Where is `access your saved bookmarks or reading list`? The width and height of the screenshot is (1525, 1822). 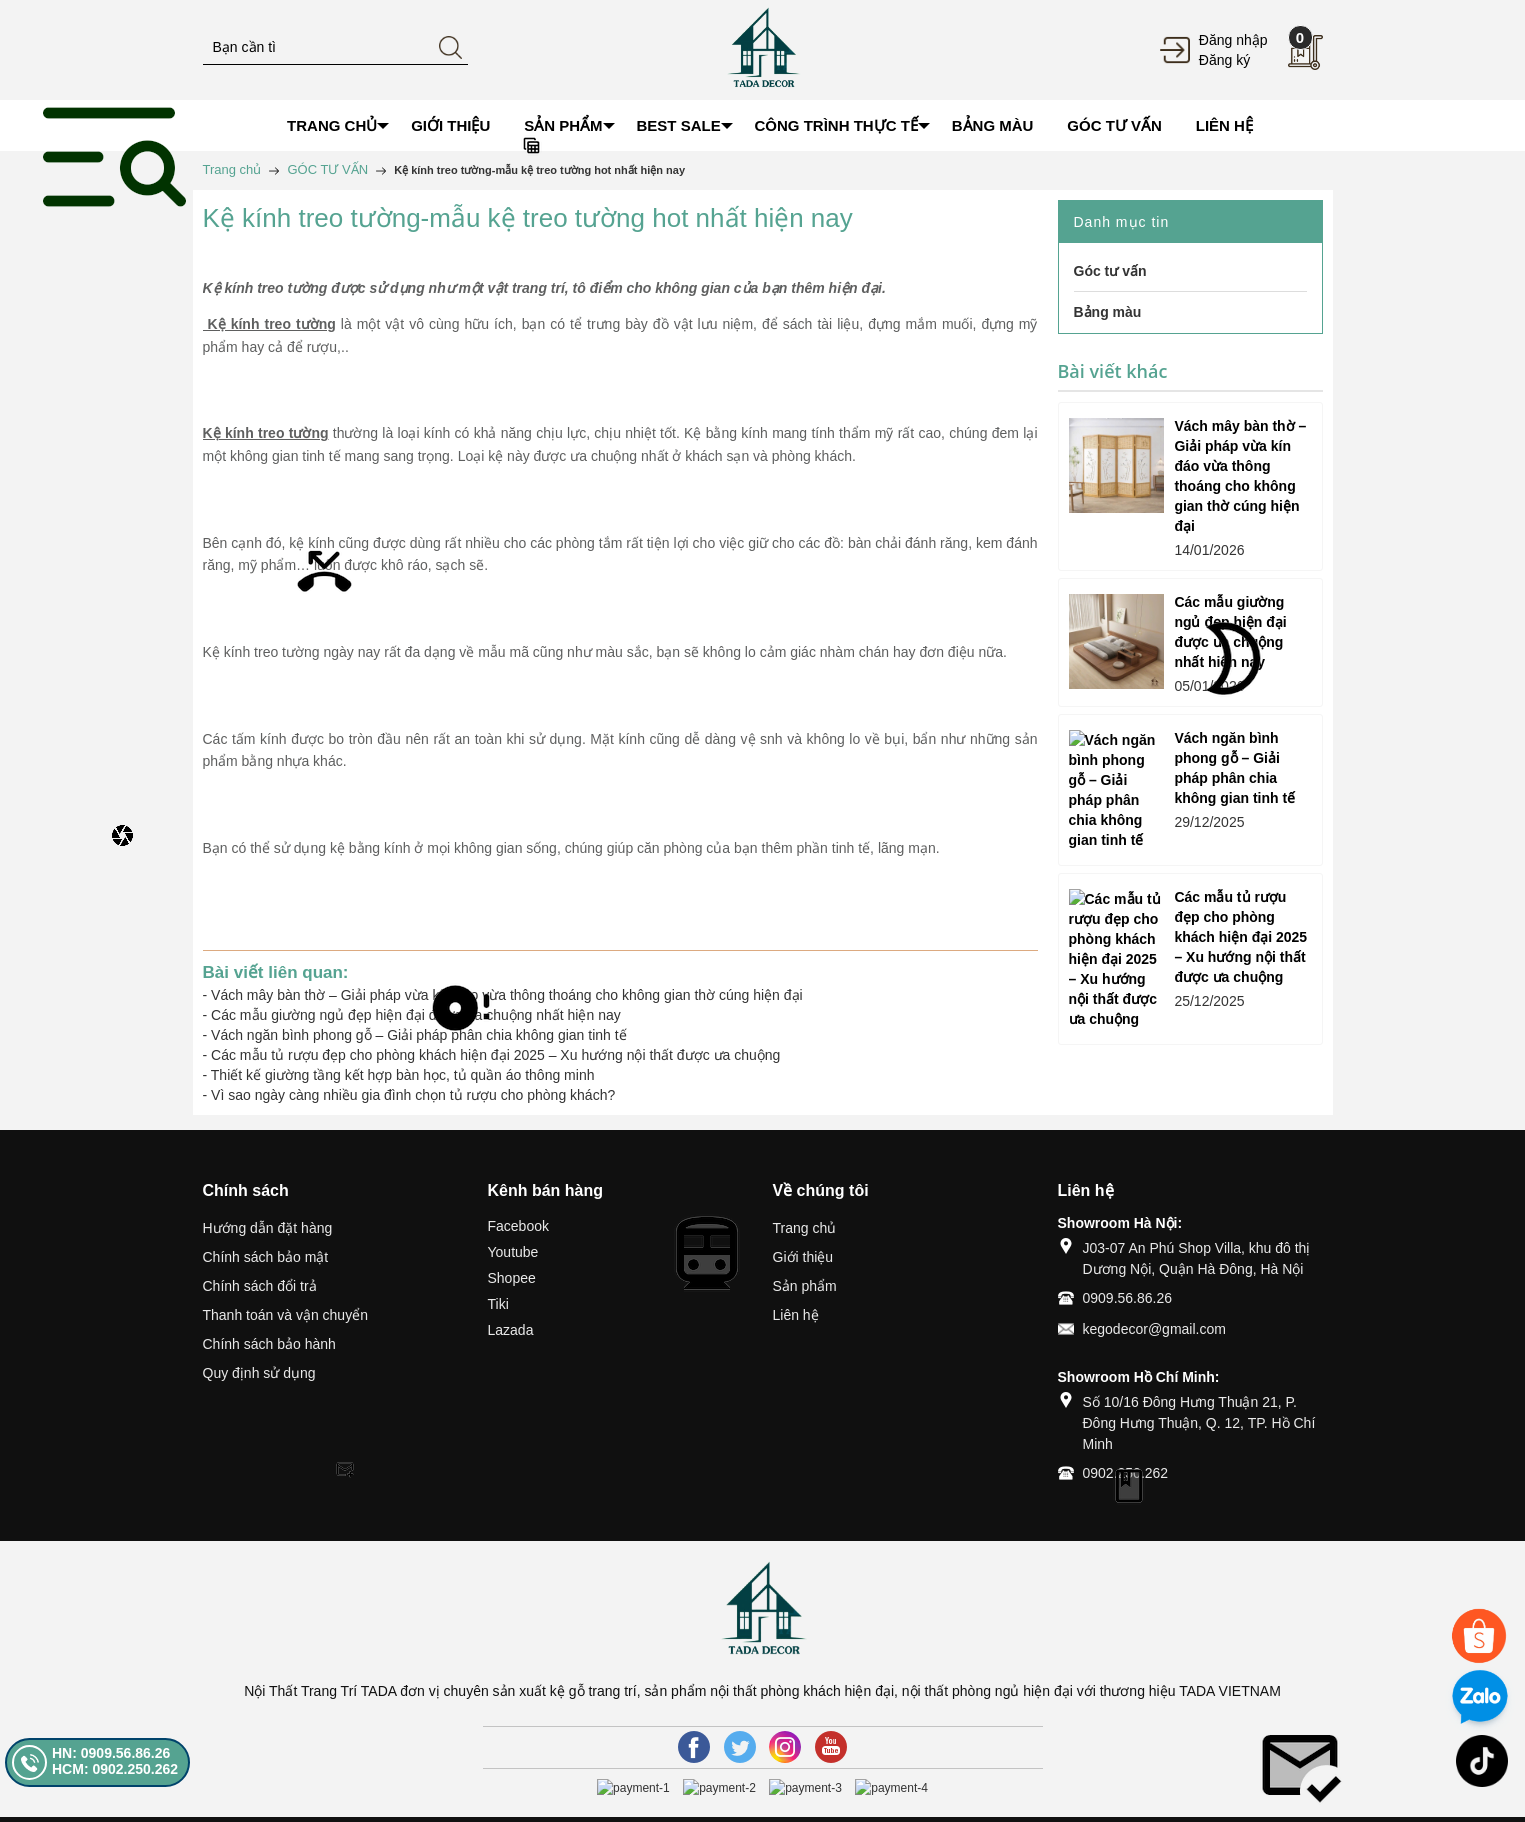 access your saved bookmarks or reading list is located at coordinates (1129, 1486).